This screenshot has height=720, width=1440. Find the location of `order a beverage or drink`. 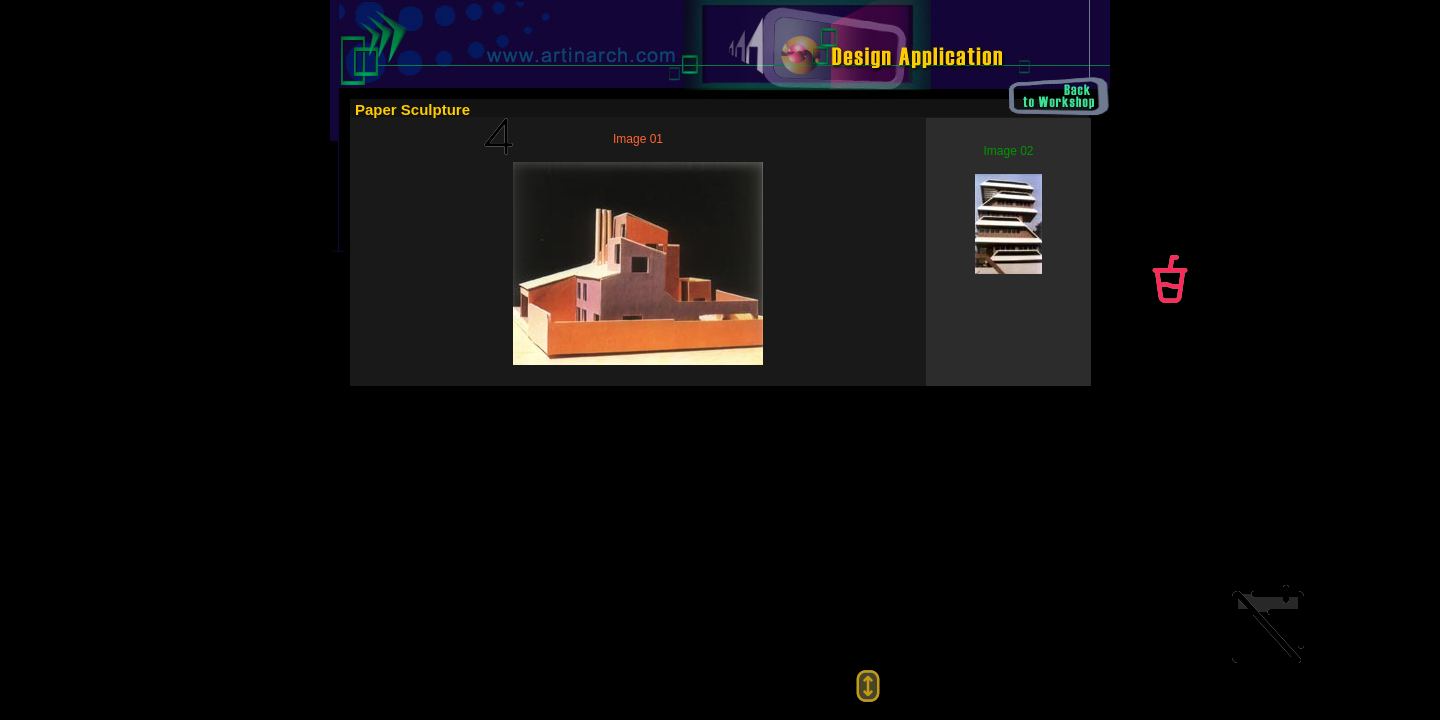

order a beverage or drink is located at coordinates (1170, 279).